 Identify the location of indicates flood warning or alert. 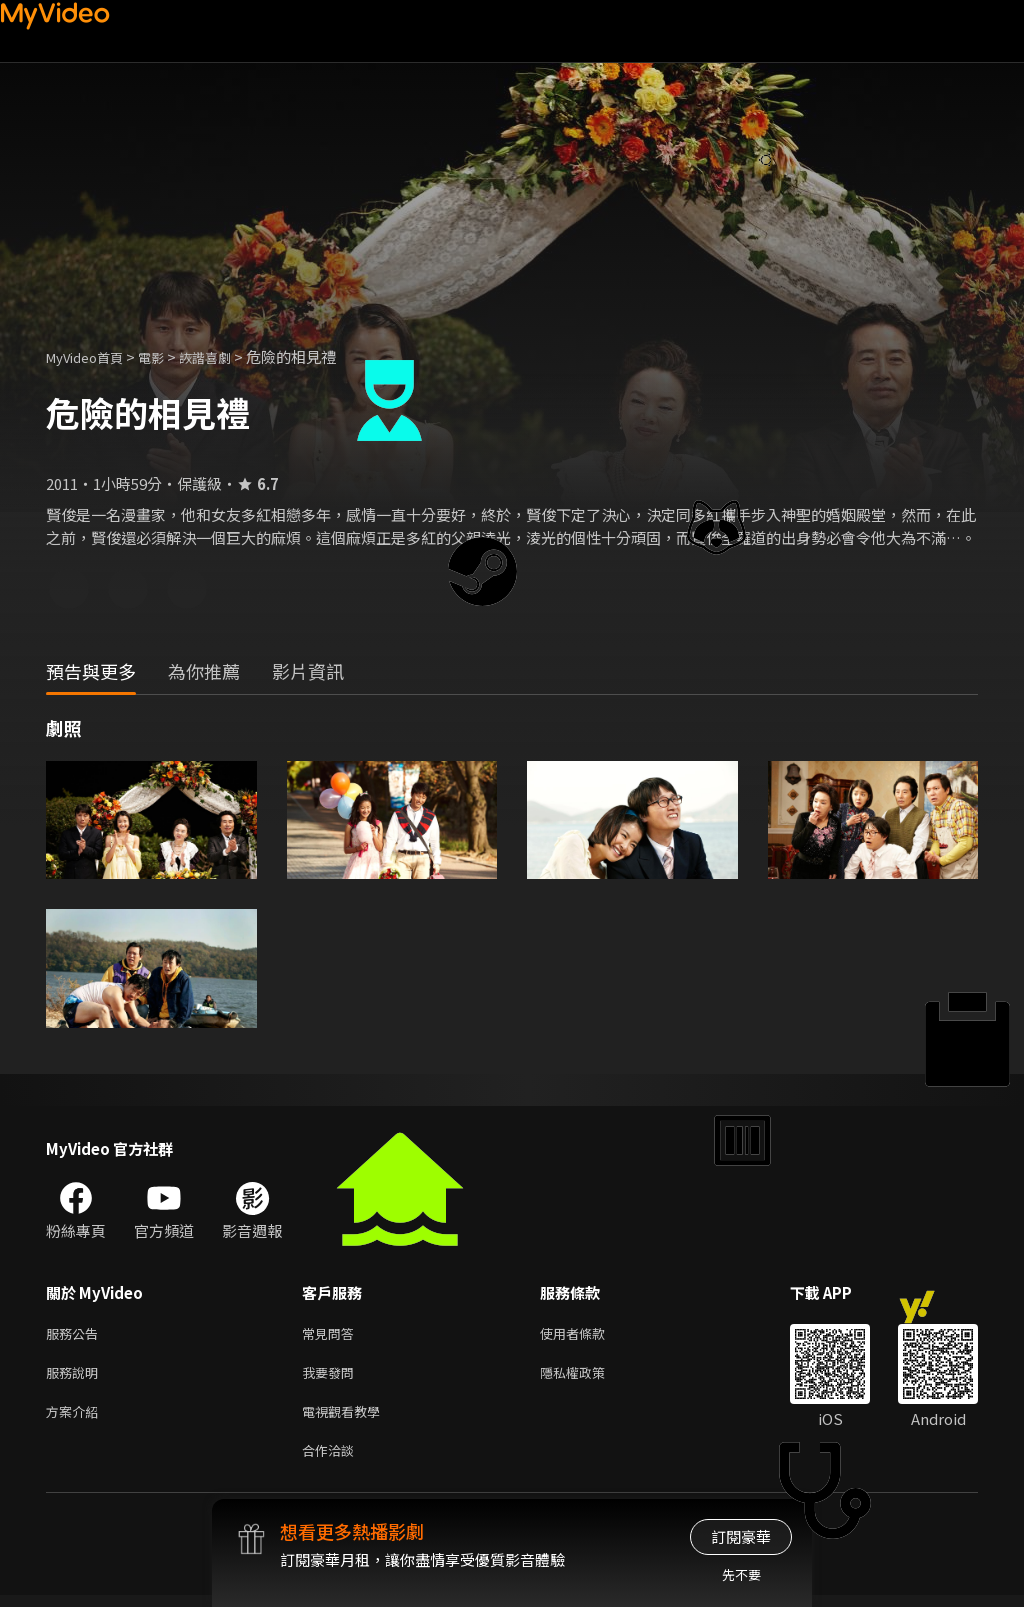
(400, 1194).